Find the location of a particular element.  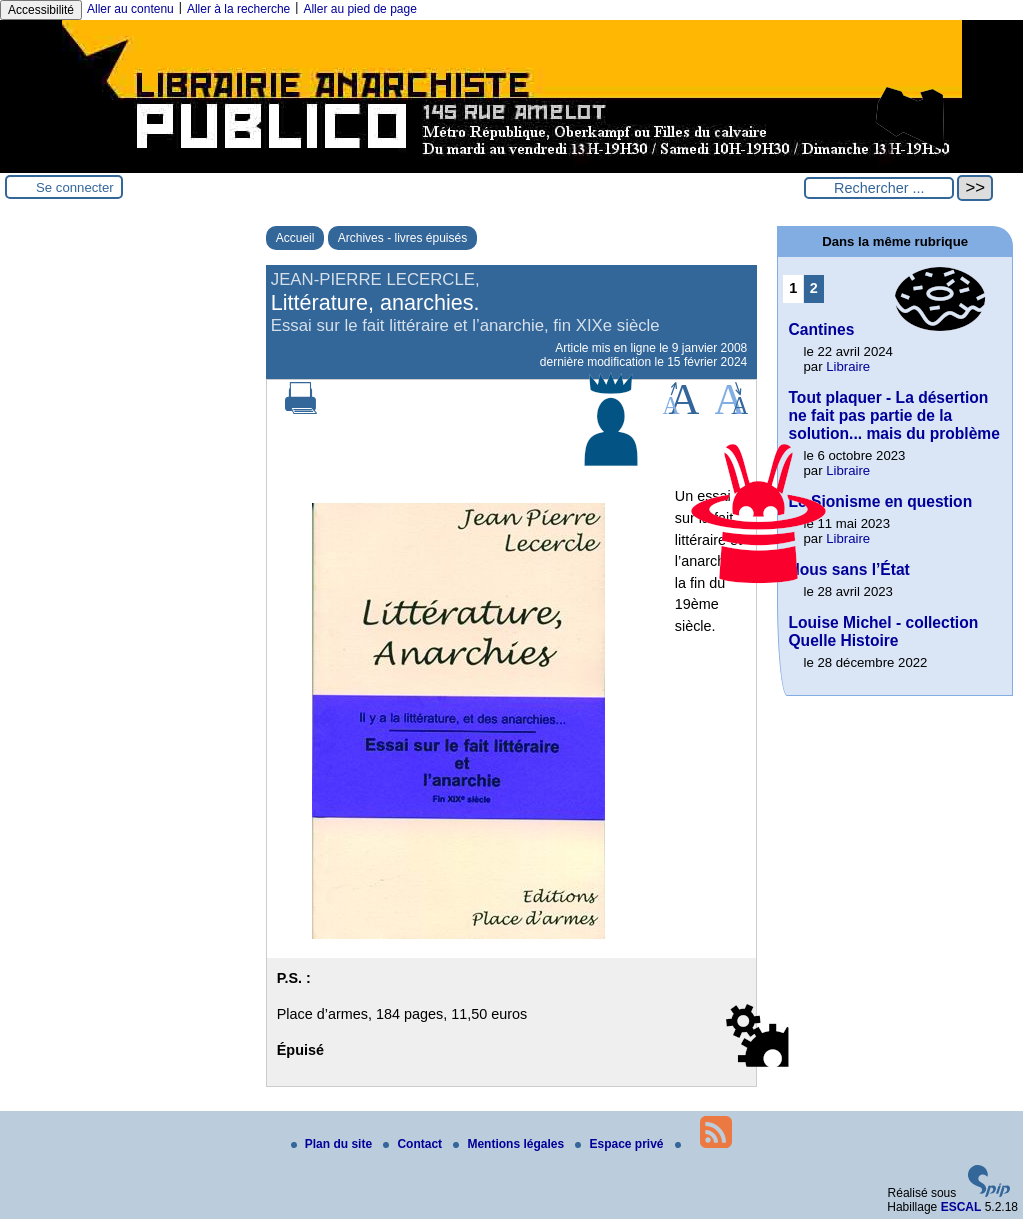

access food or bakery category is located at coordinates (940, 299).